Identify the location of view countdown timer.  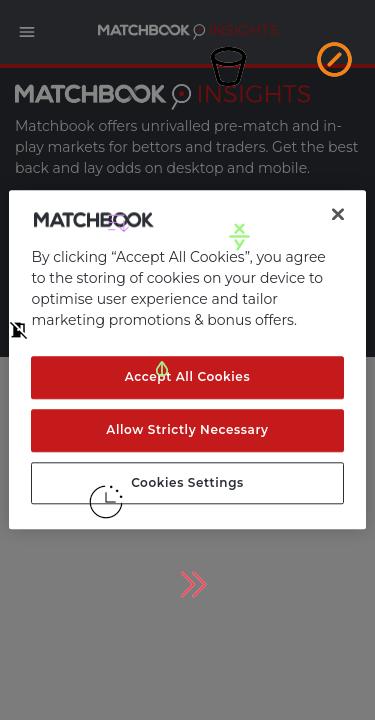
(106, 502).